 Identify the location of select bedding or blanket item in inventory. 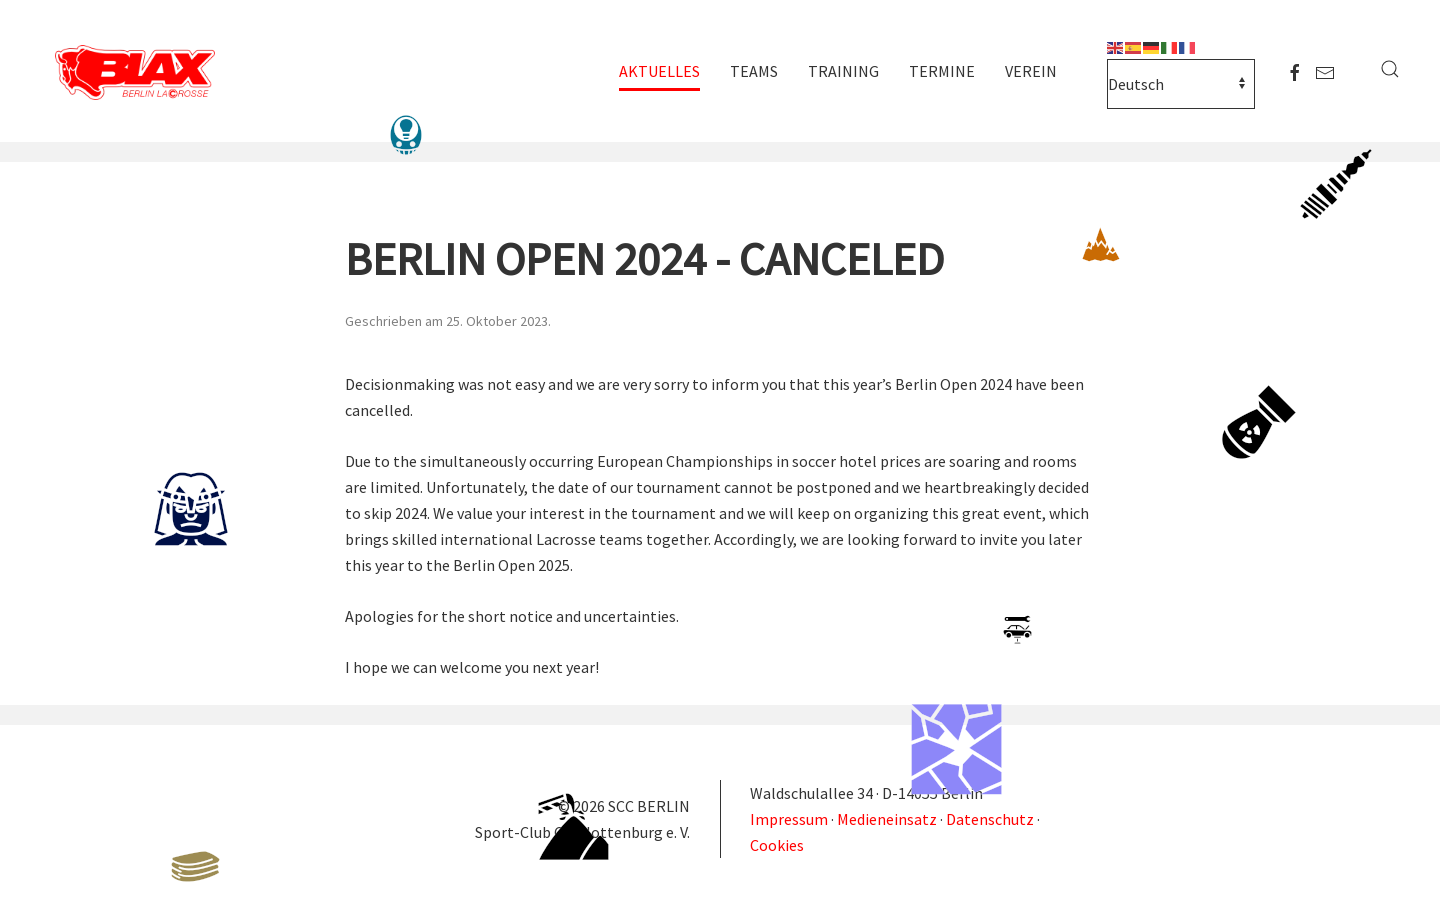
(195, 866).